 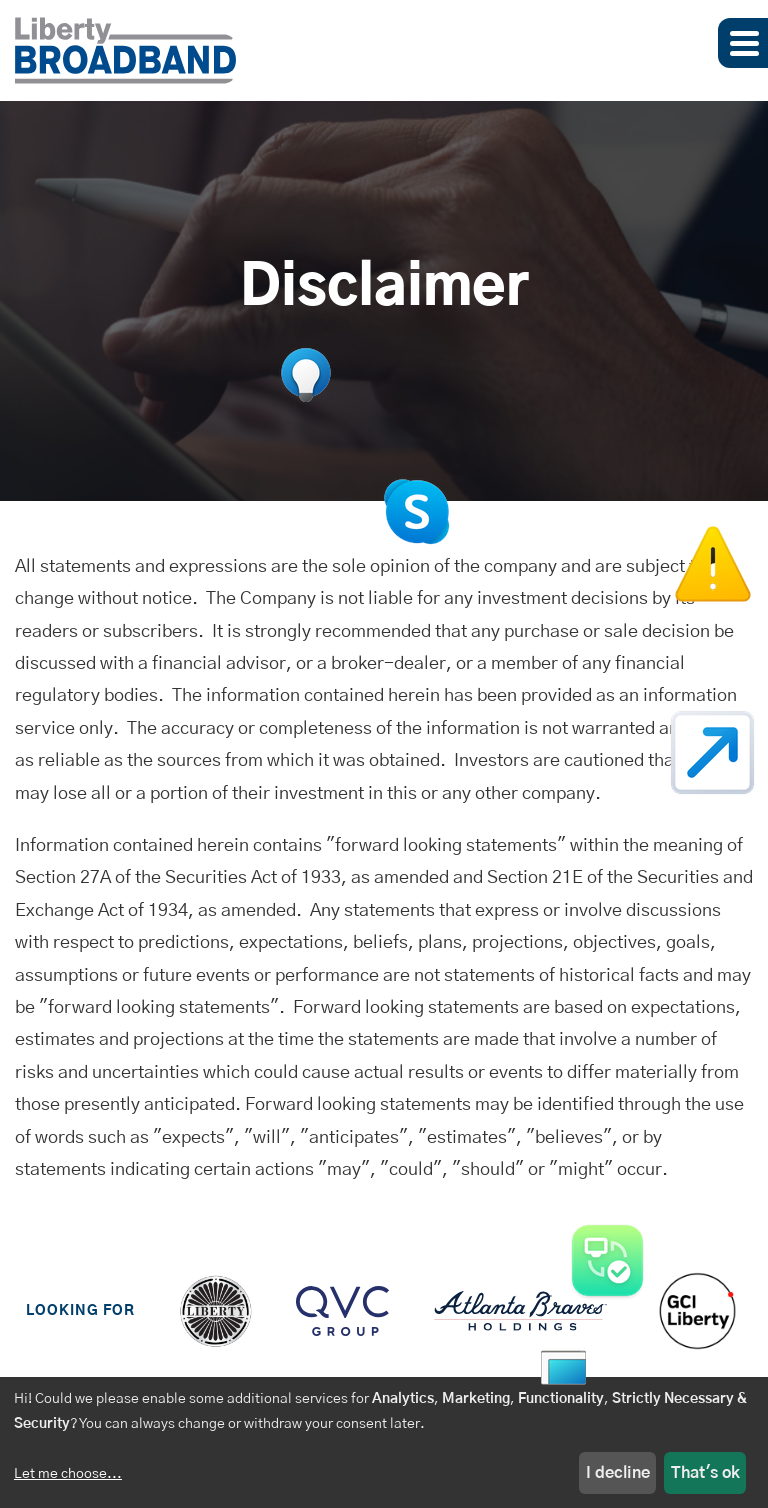 What do you see at coordinates (306, 375) in the screenshot?
I see `open the tips app for helpful hints and tutorials` at bounding box center [306, 375].